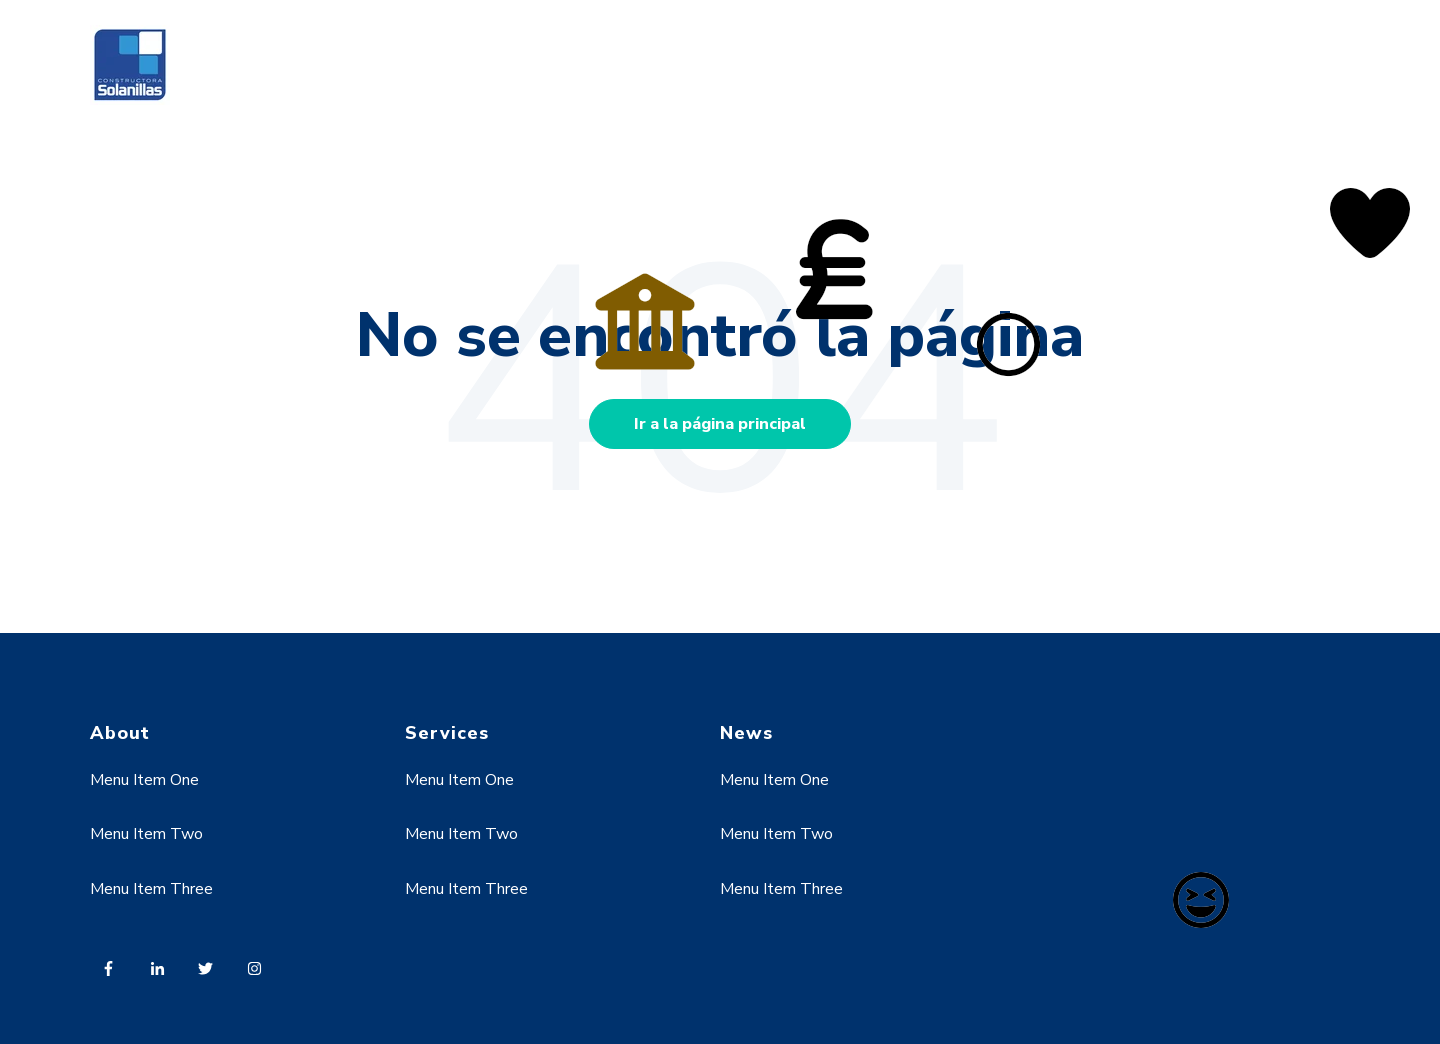  Describe the element at coordinates (1201, 900) in the screenshot. I see `react with a laughing emoji` at that location.